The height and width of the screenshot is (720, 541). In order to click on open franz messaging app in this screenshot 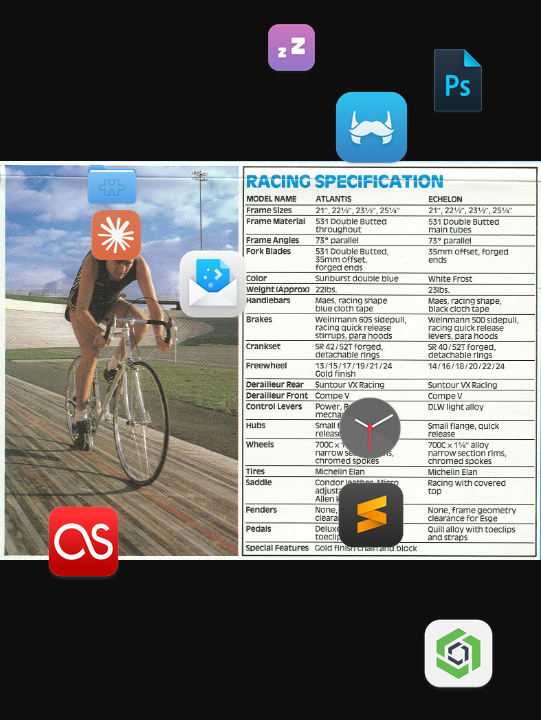, I will do `click(371, 127)`.